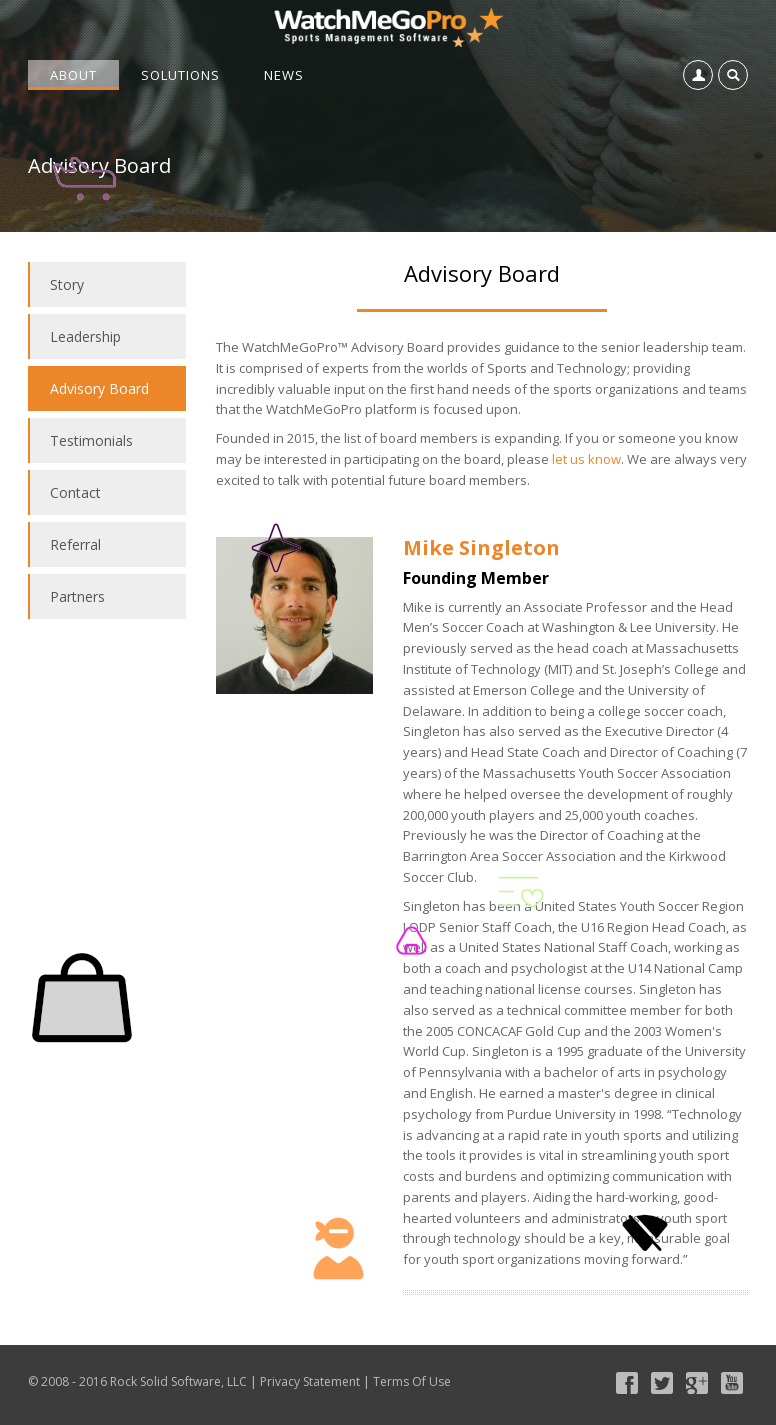  I want to click on view your shopping bag, so click(82, 1003).